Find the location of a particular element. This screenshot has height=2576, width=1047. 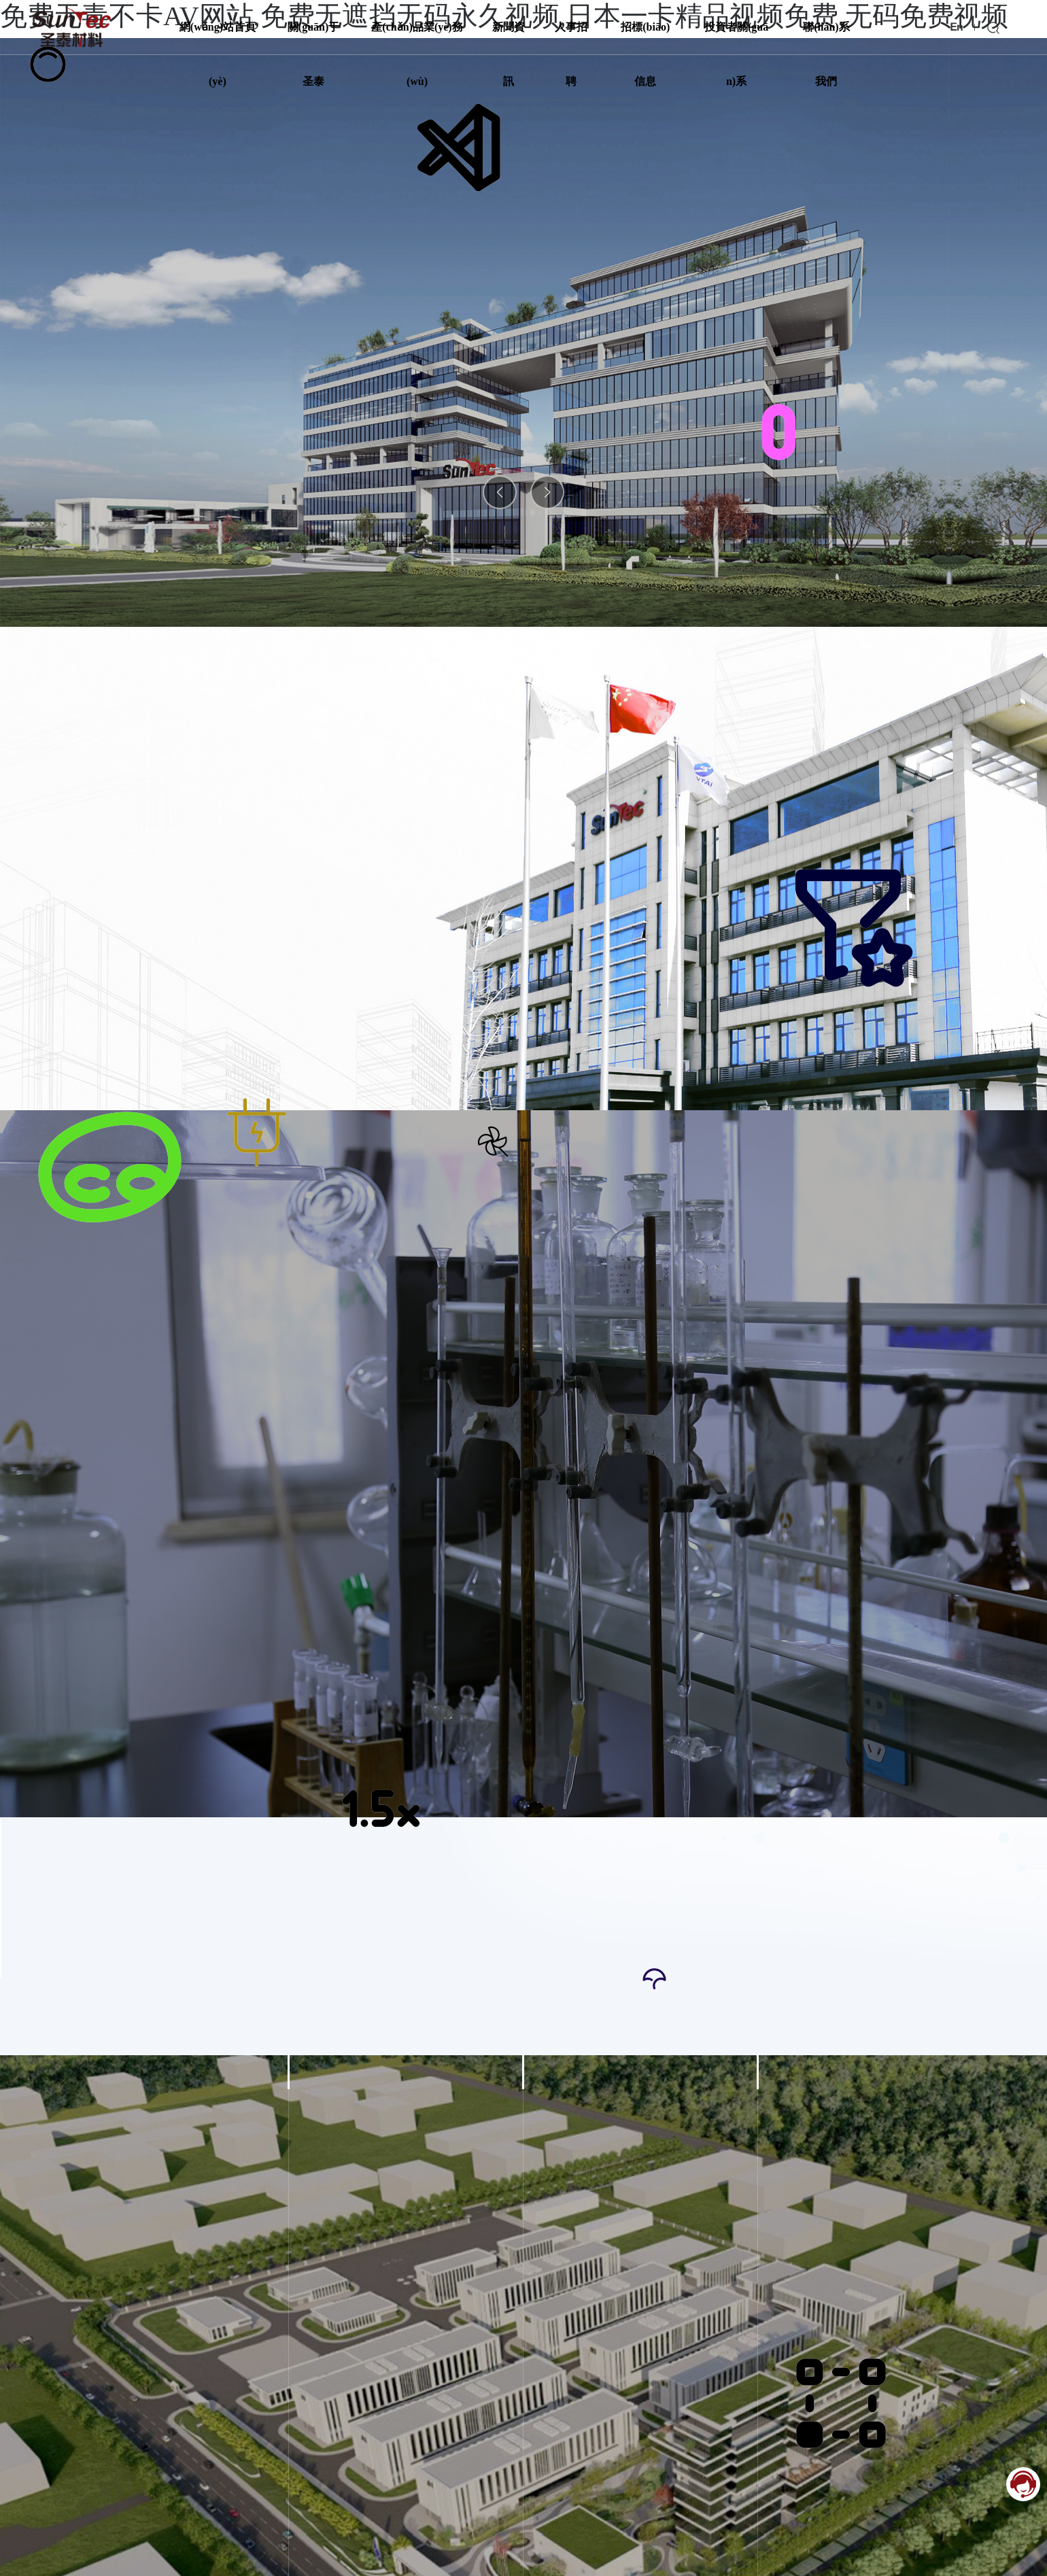

apply inner shadow effect to top edge is located at coordinates (48, 64).